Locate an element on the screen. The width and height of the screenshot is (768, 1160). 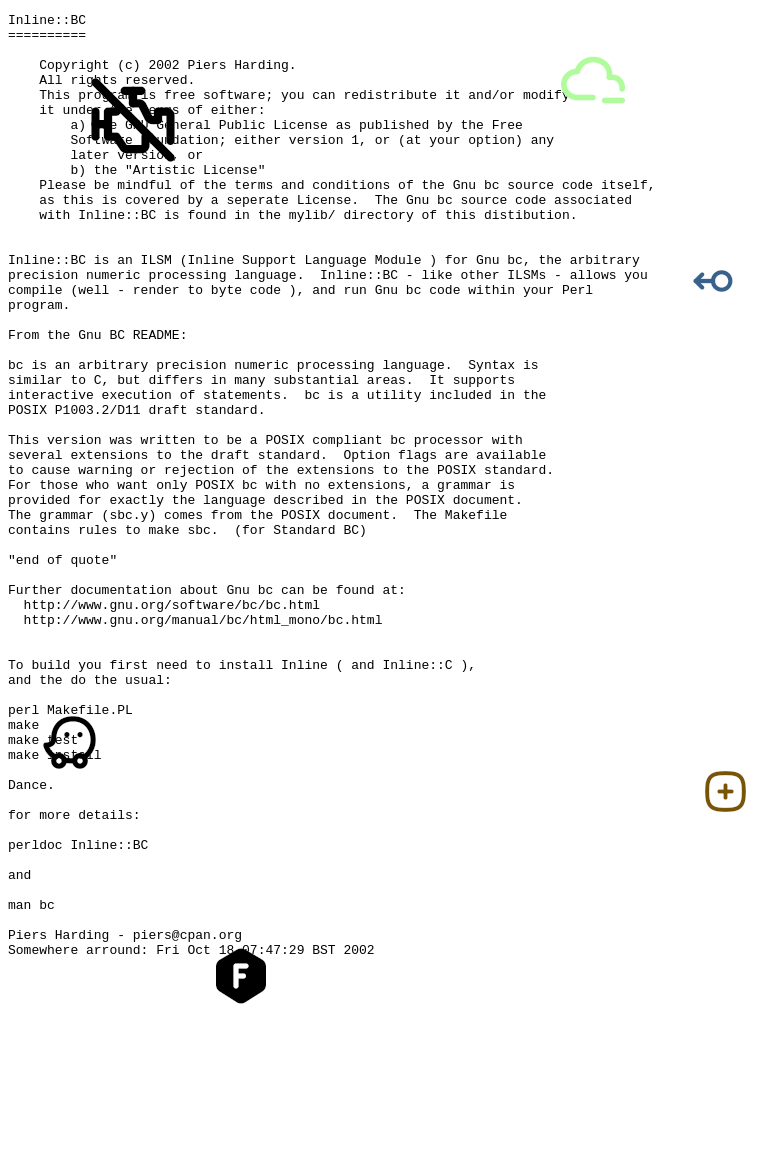
engine disabled or turned off is located at coordinates (133, 120).